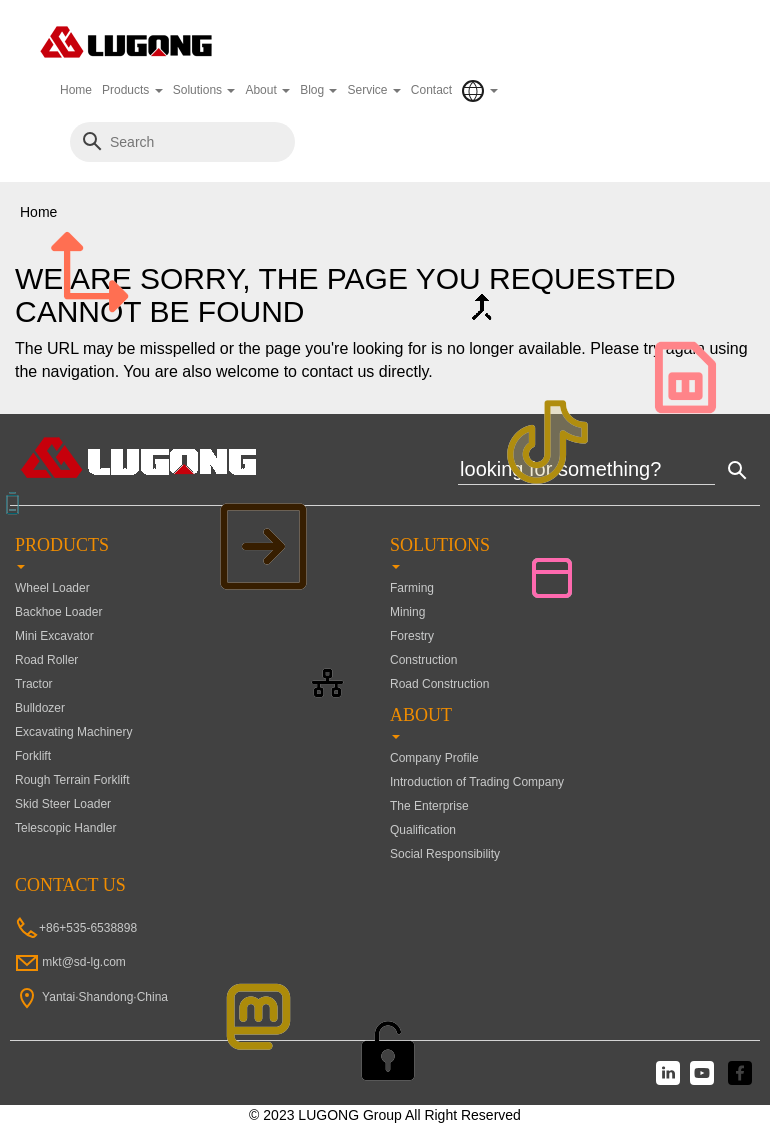  Describe the element at coordinates (327, 683) in the screenshot. I see `view network connections` at that location.